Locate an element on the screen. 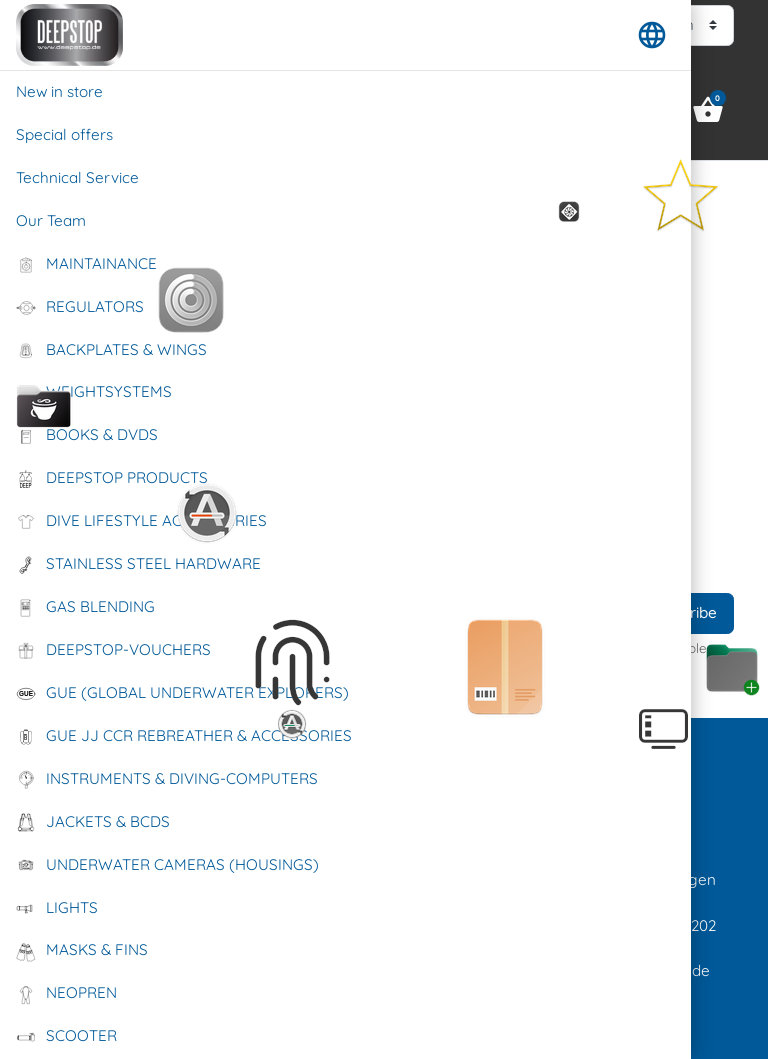 This screenshot has height=1059, width=768. create a new folder is located at coordinates (732, 668).